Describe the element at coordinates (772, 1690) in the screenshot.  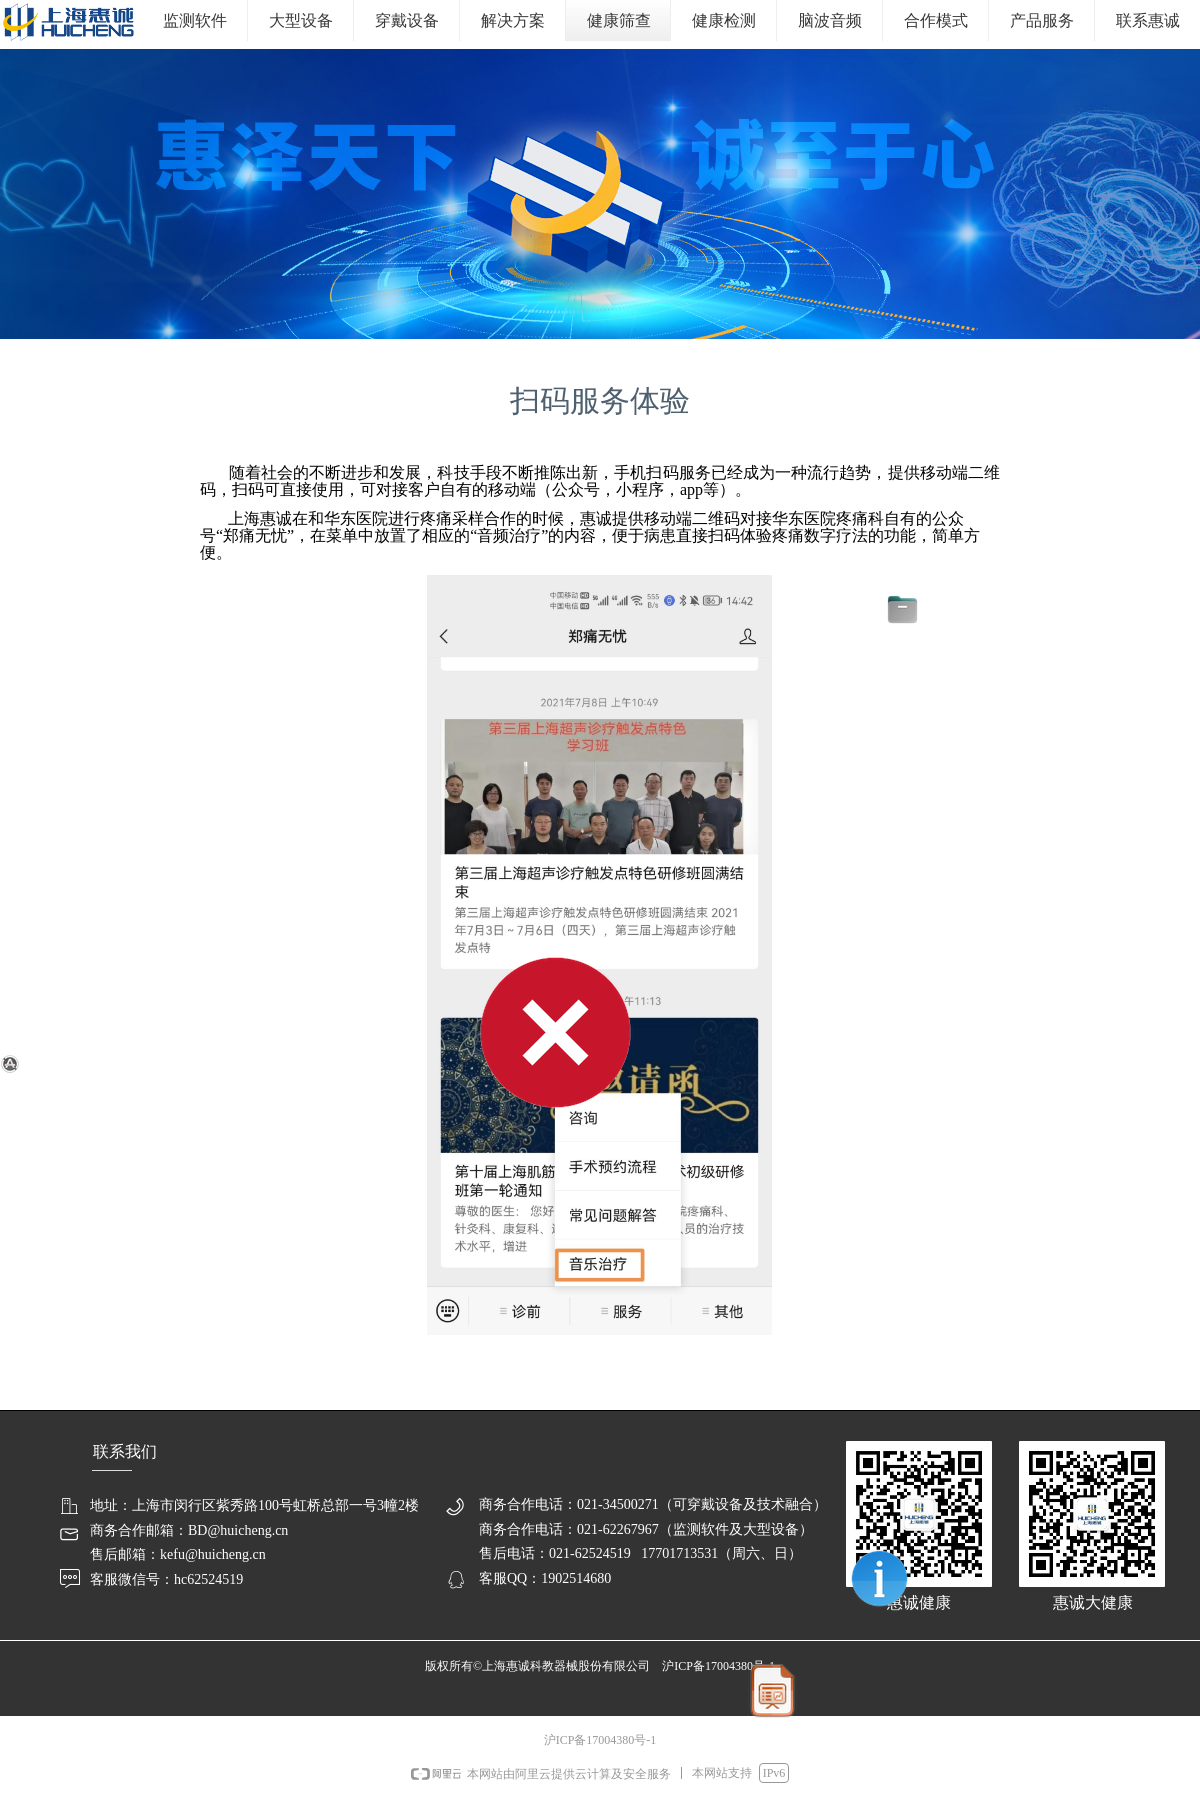
I see `open a presentation file` at that location.